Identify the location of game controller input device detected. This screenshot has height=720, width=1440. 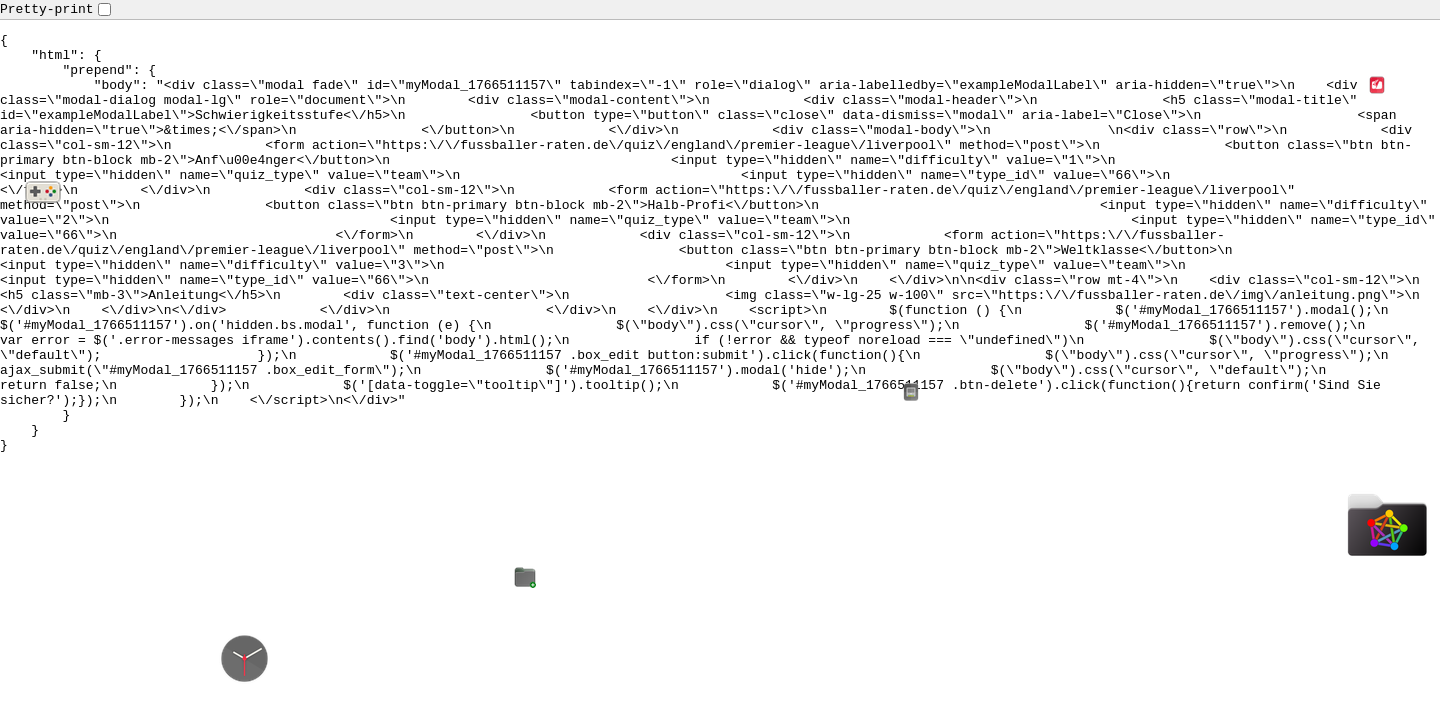
(43, 192).